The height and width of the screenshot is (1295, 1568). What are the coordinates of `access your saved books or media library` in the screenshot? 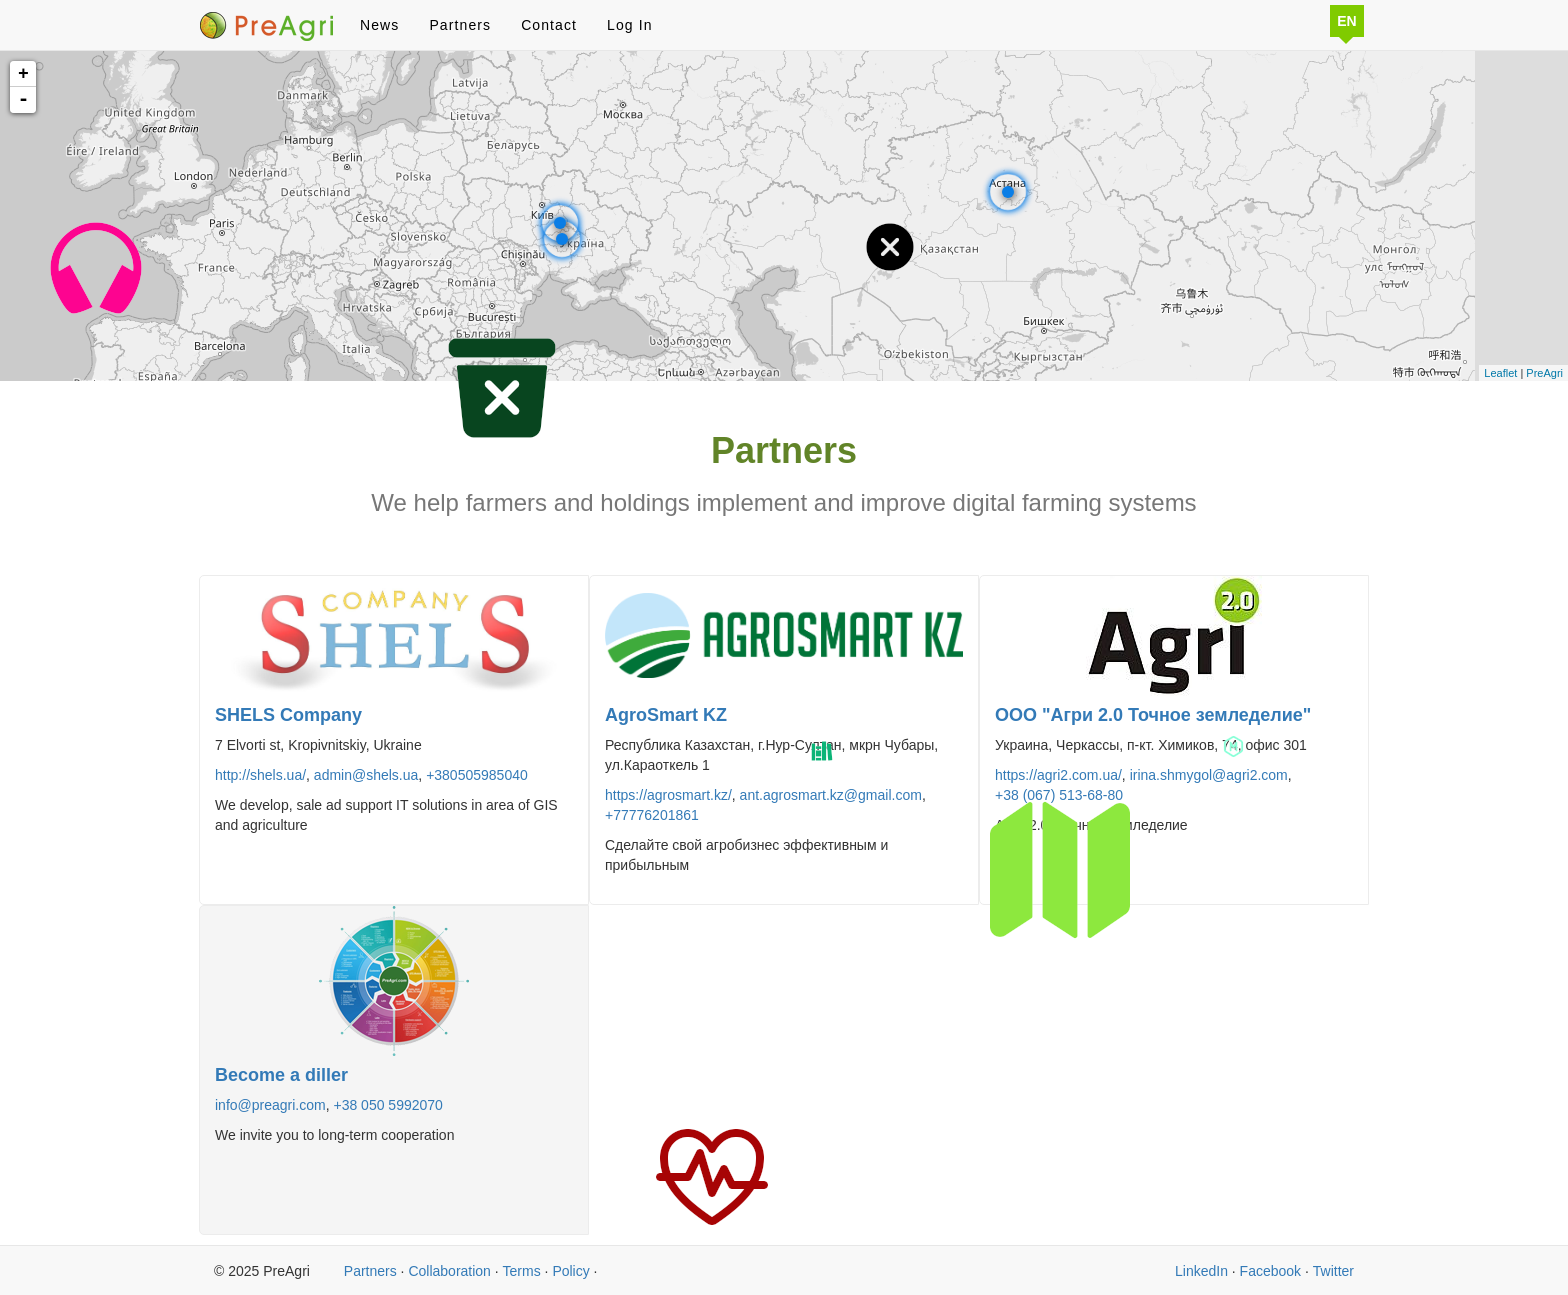 It's located at (822, 751).